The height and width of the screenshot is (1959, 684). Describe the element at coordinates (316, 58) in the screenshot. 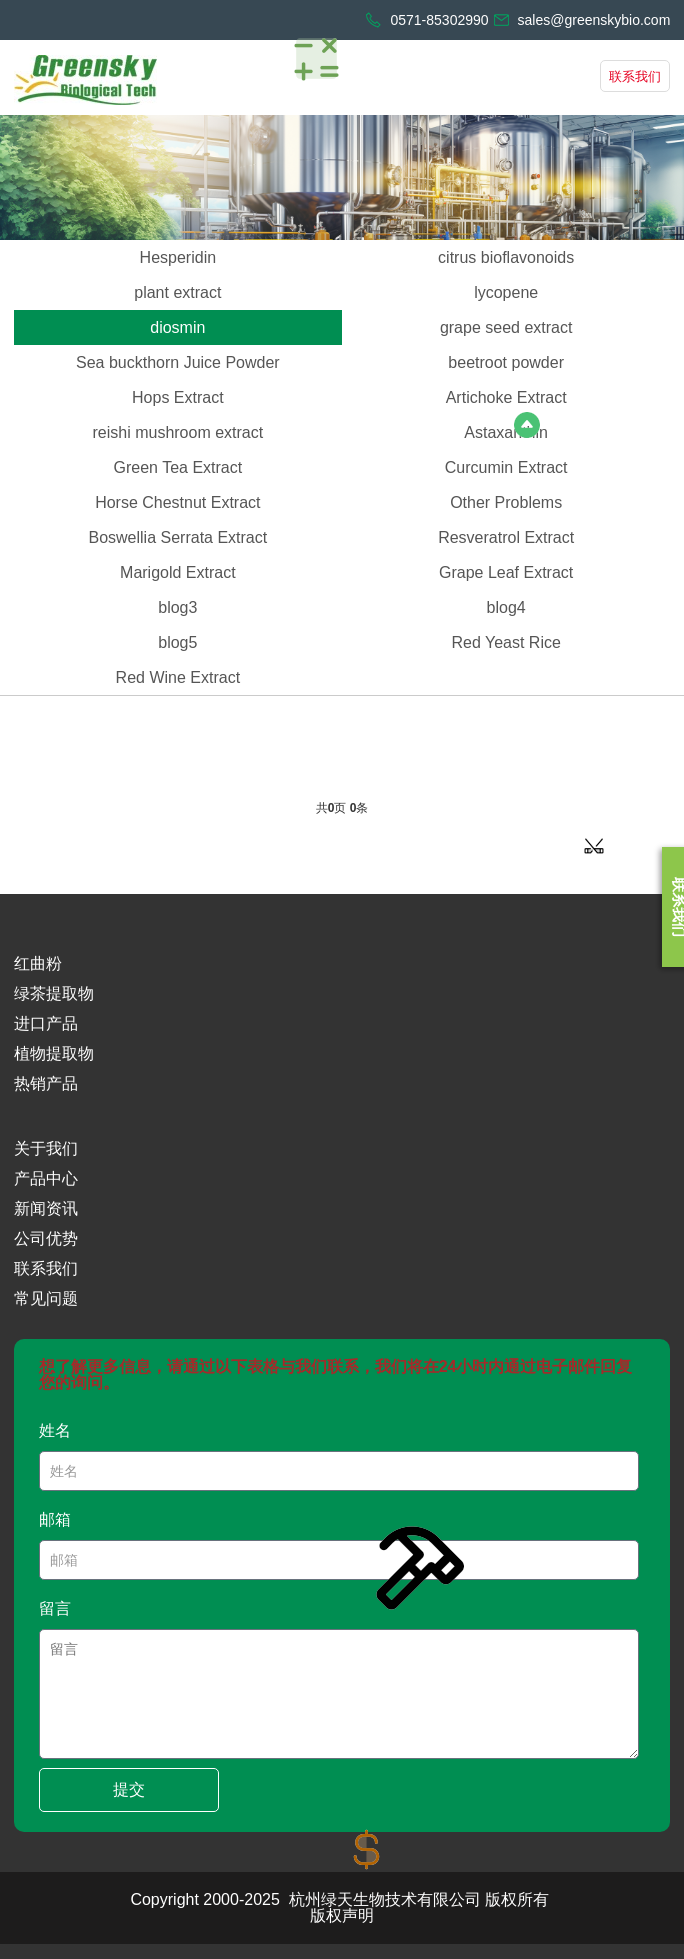

I see `open calculator or math tools` at that location.